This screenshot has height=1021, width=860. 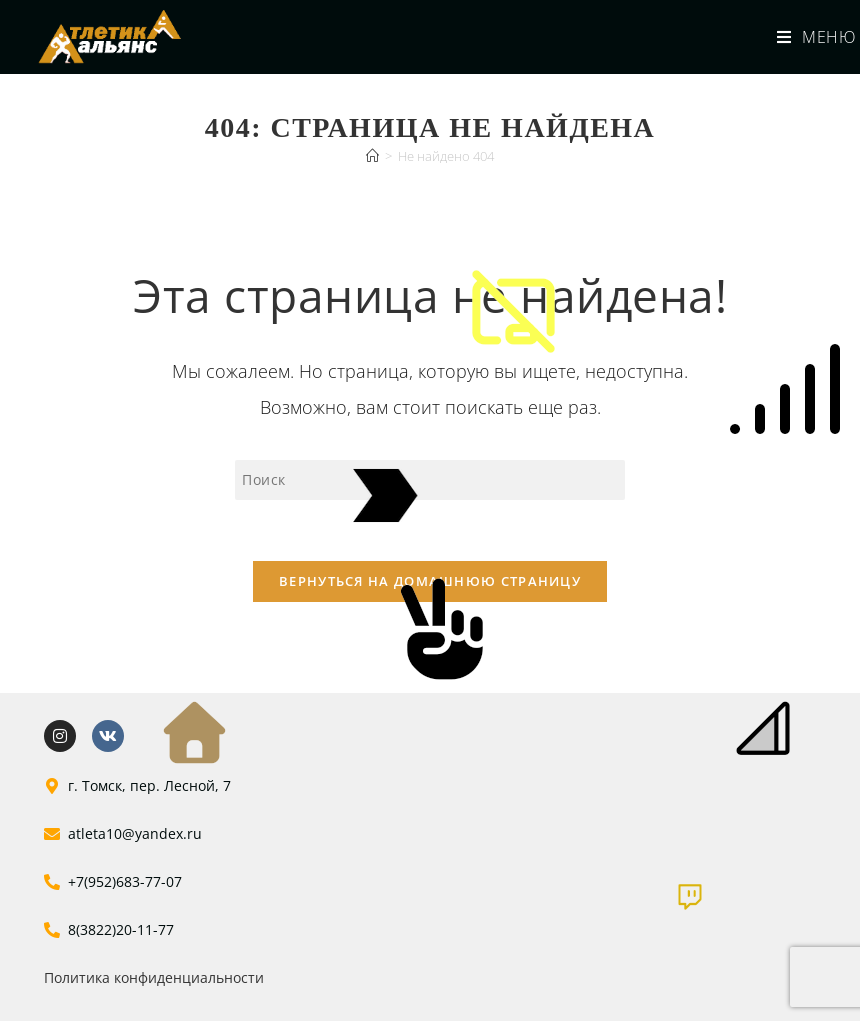 What do you see at coordinates (690, 897) in the screenshot?
I see `open twitch app` at bounding box center [690, 897].